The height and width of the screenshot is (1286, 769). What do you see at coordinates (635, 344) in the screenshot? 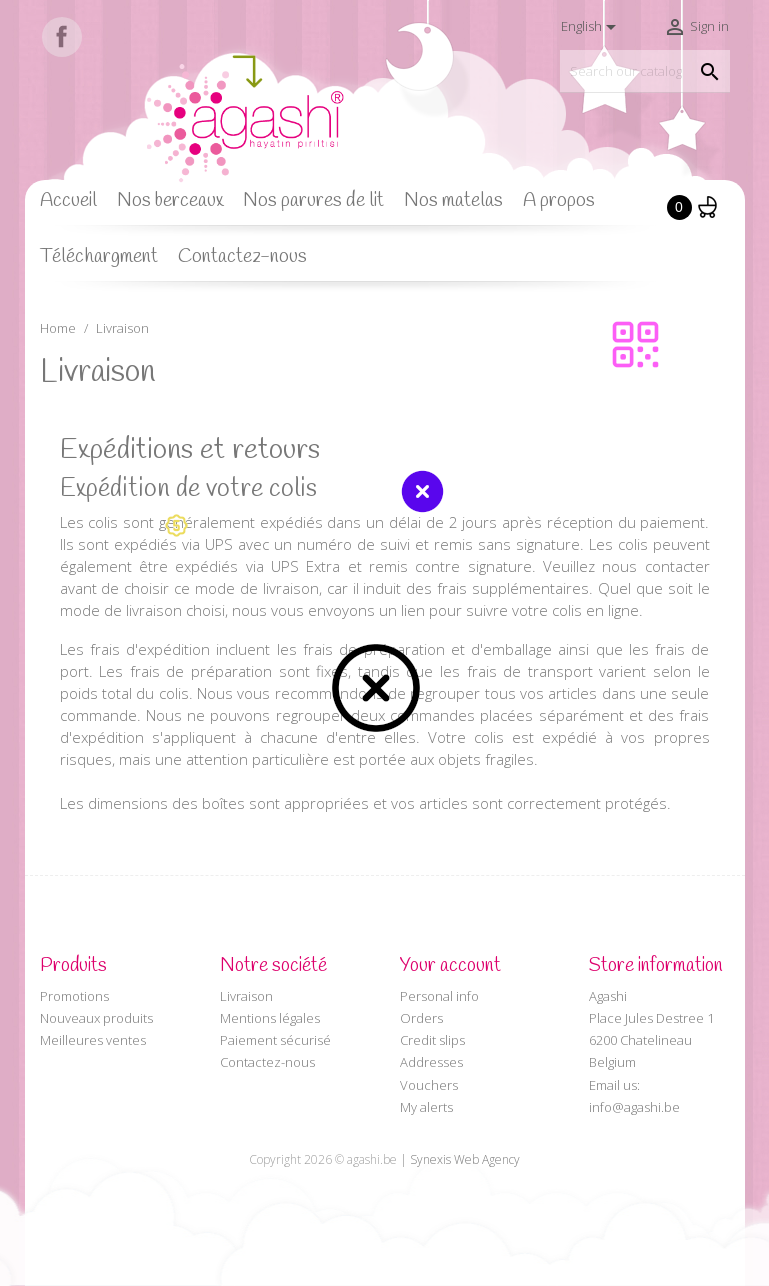
I see `scan or generate a qr code` at bounding box center [635, 344].